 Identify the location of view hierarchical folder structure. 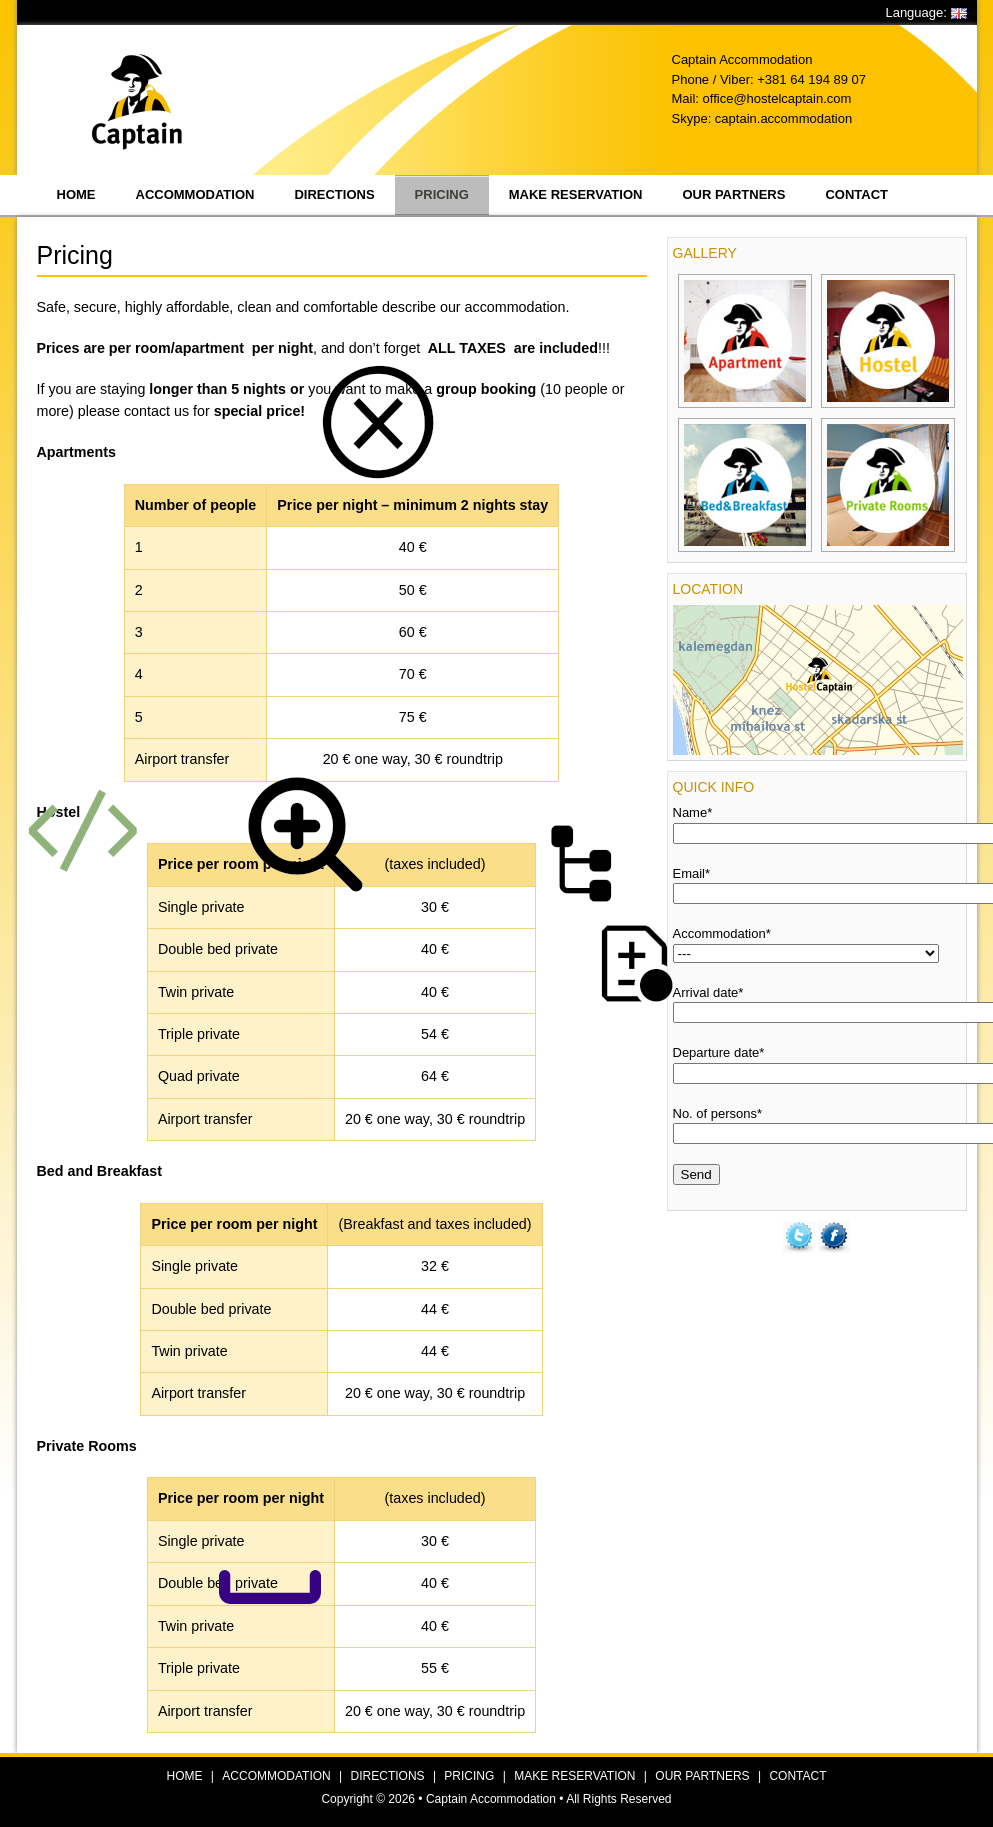
(578, 863).